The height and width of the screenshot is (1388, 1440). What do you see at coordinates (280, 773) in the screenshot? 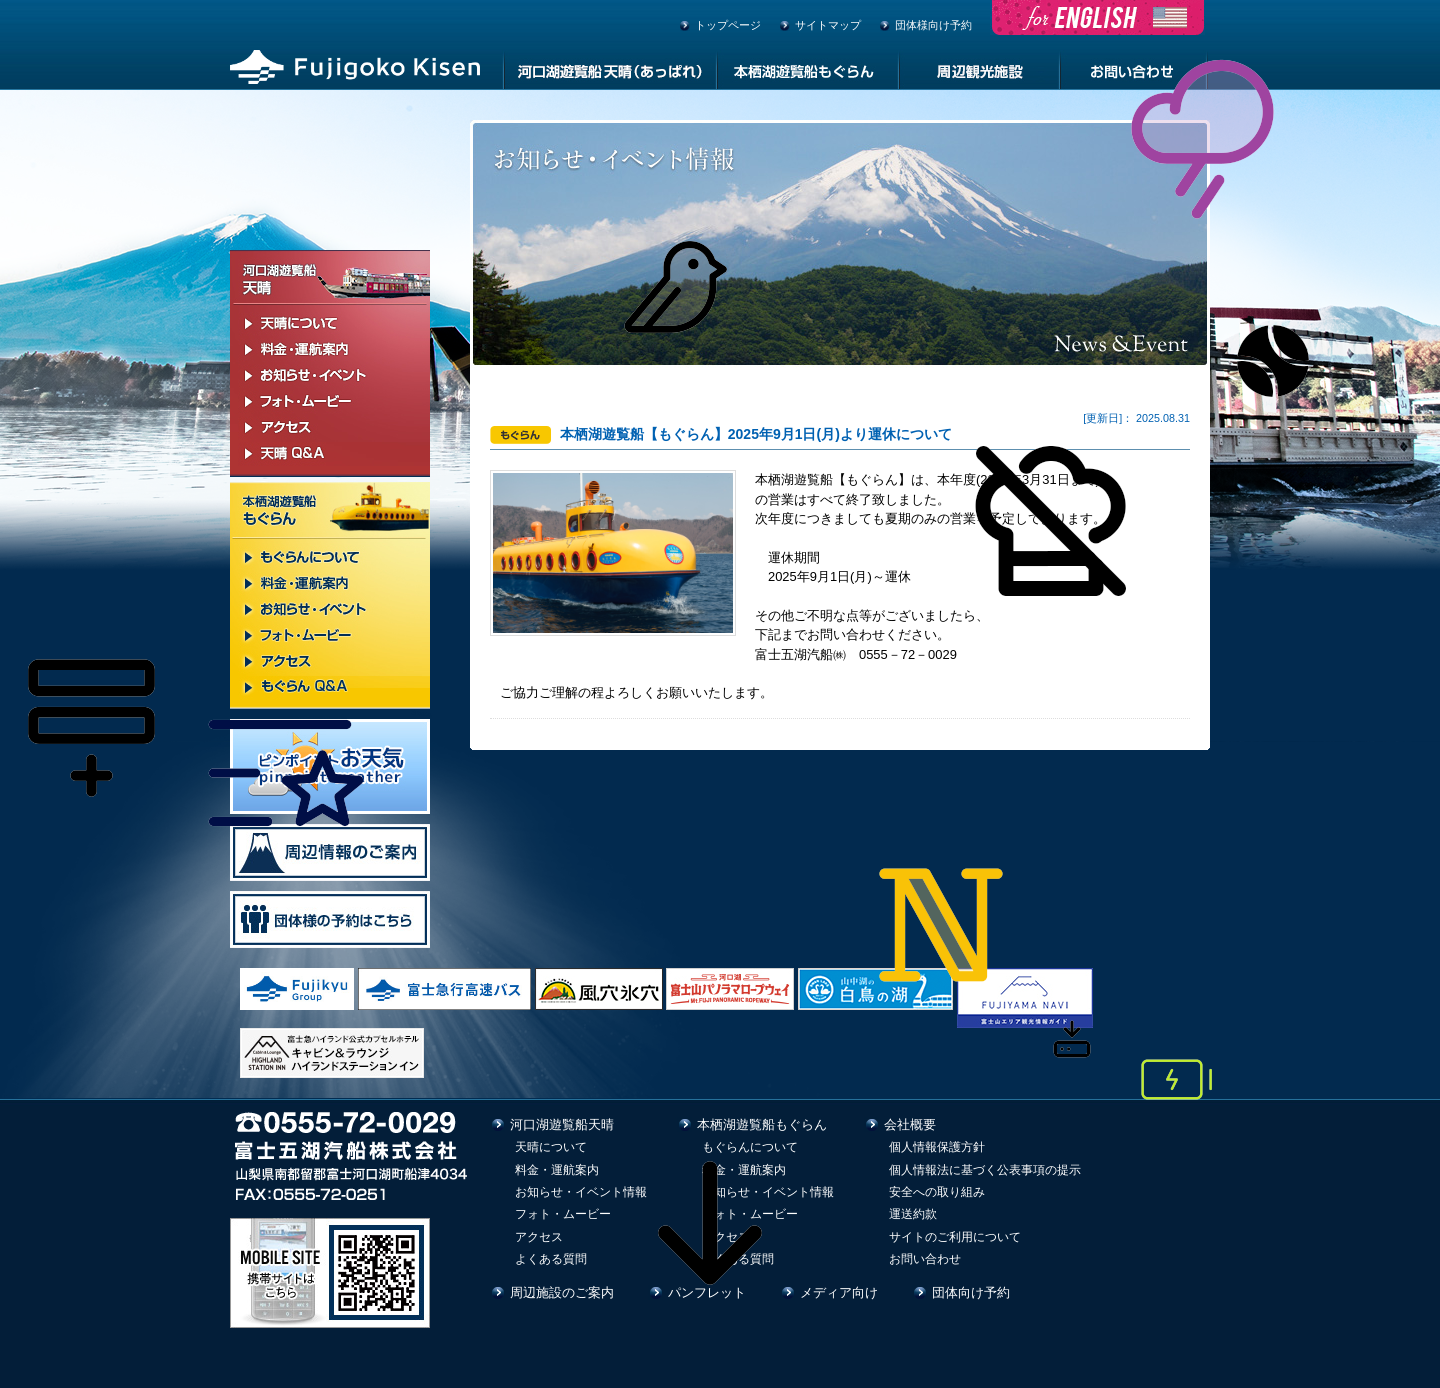
I see `view your favorites list` at bounding box center [280, 773].